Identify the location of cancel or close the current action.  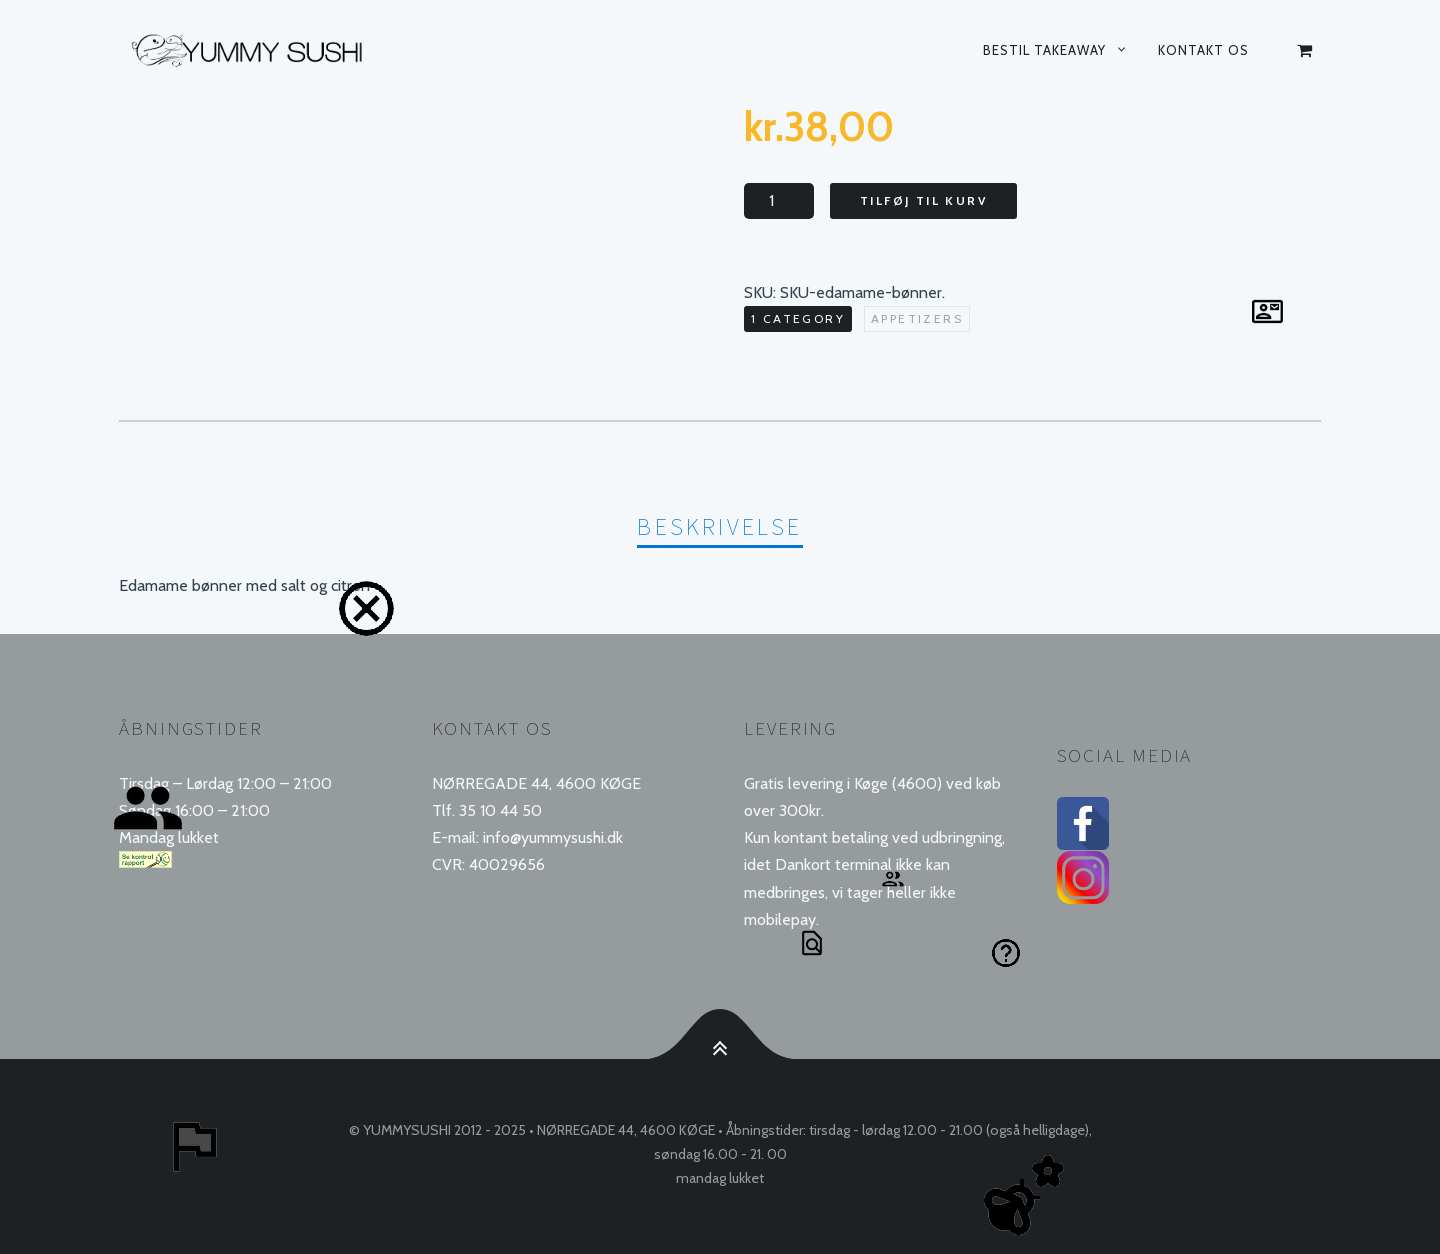
(366, 608).